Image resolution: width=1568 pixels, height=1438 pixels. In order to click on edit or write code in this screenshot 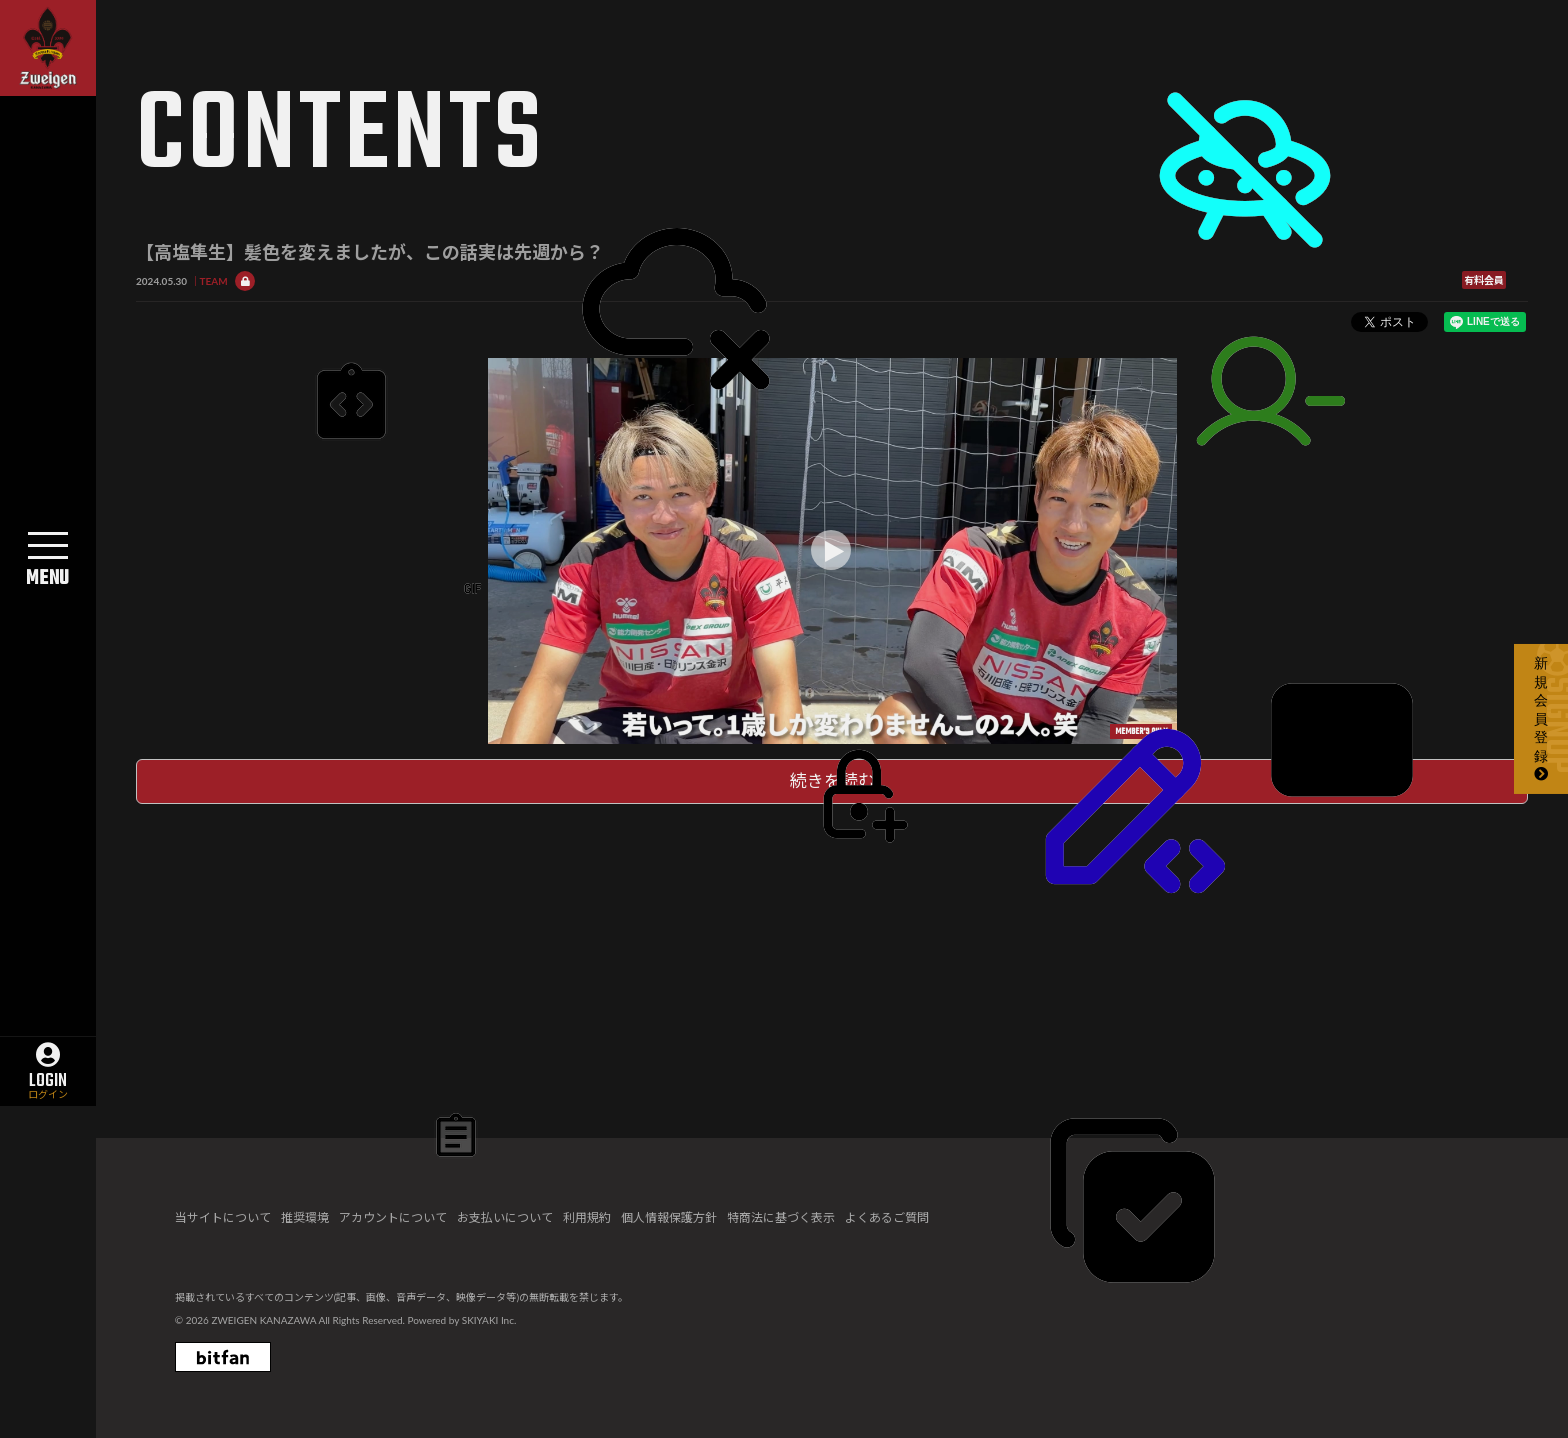, I will do `click(1126, 803)`.